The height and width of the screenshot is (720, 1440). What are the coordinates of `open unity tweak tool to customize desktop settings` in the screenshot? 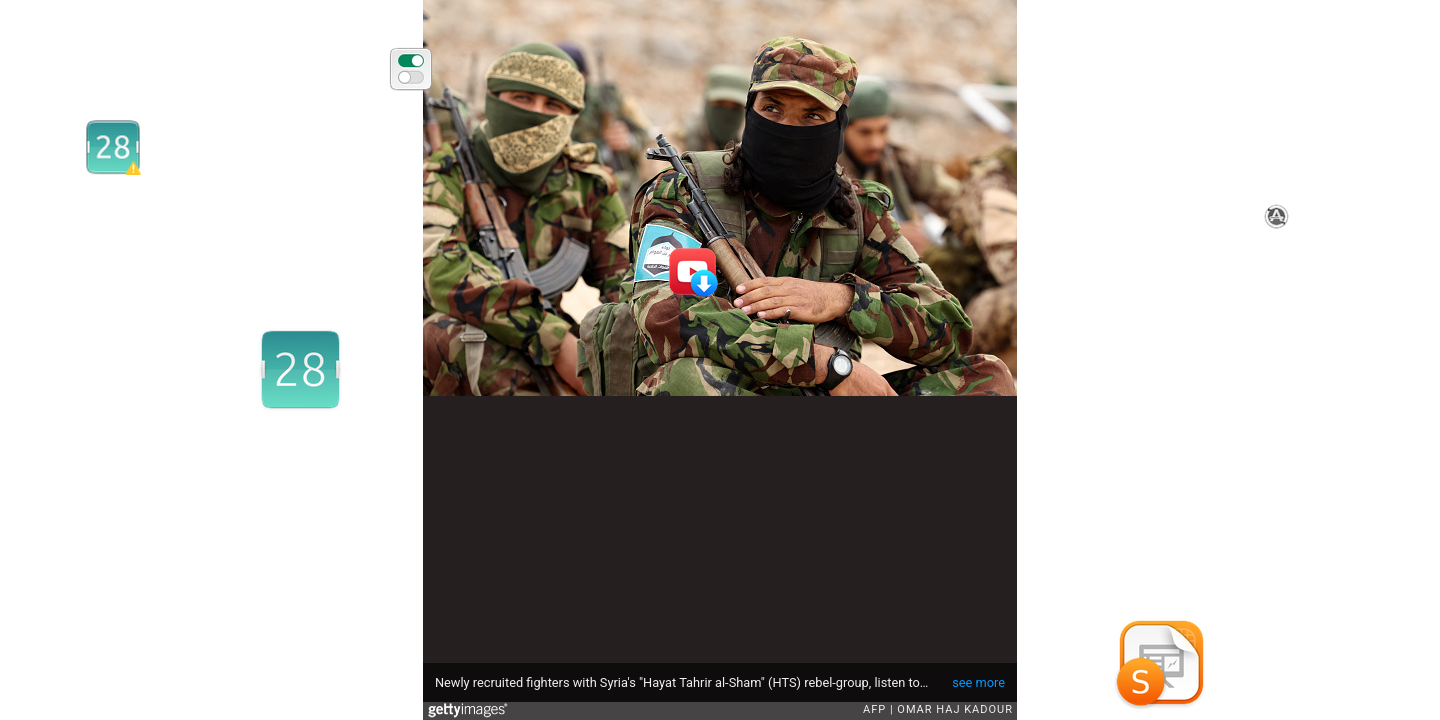 It's located at (411, 69).